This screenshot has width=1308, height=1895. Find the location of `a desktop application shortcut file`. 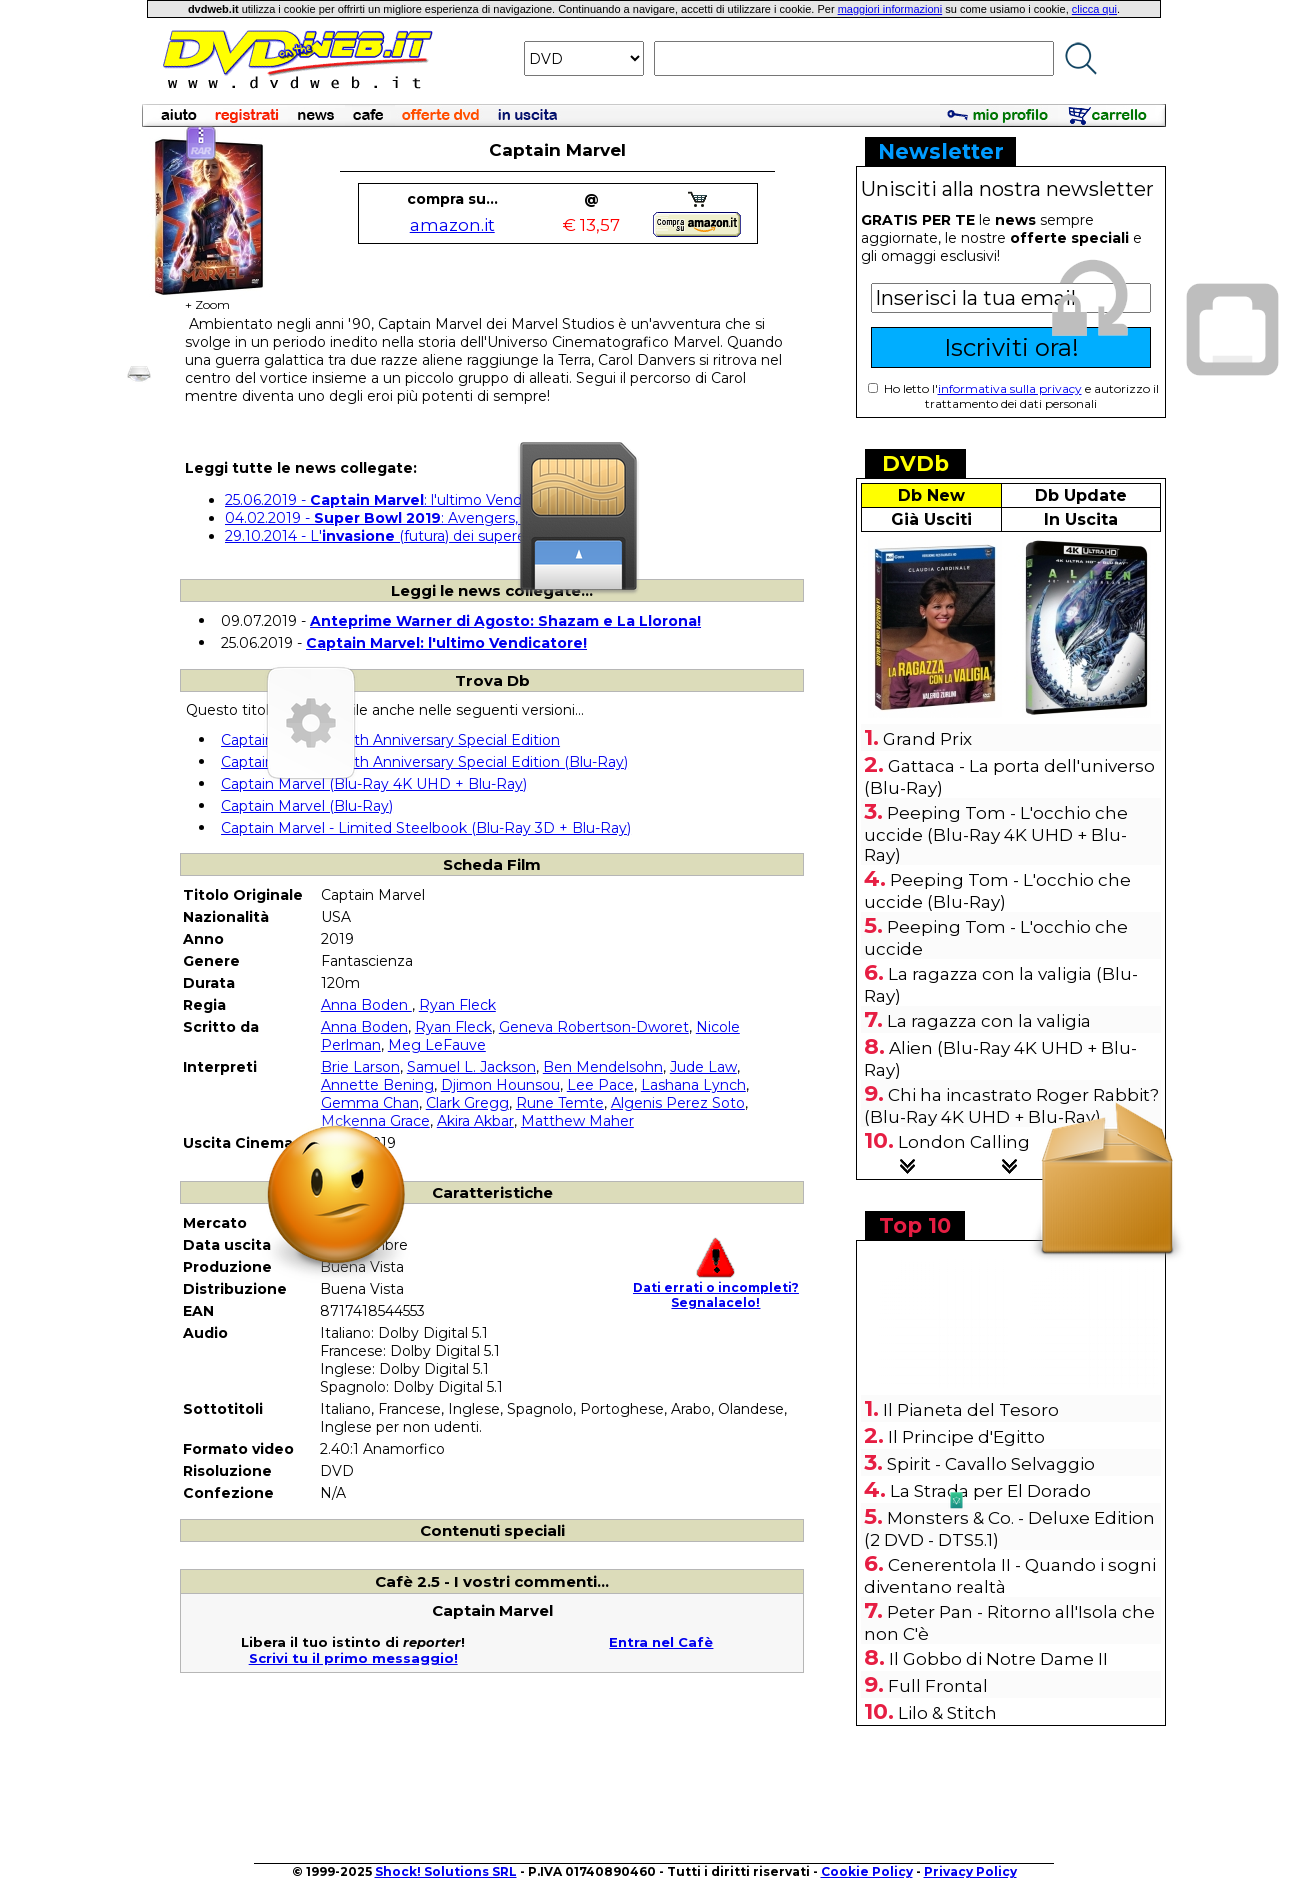

a desktop application shortcut file is located at coordinates (311, 723).